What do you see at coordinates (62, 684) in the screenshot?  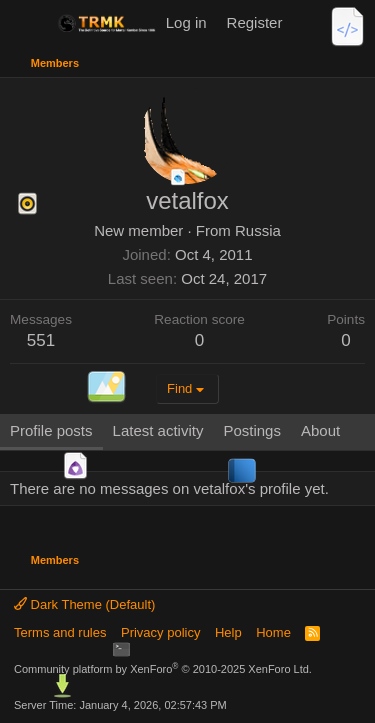 I see `save the current document` at bounding box center [62, 684].